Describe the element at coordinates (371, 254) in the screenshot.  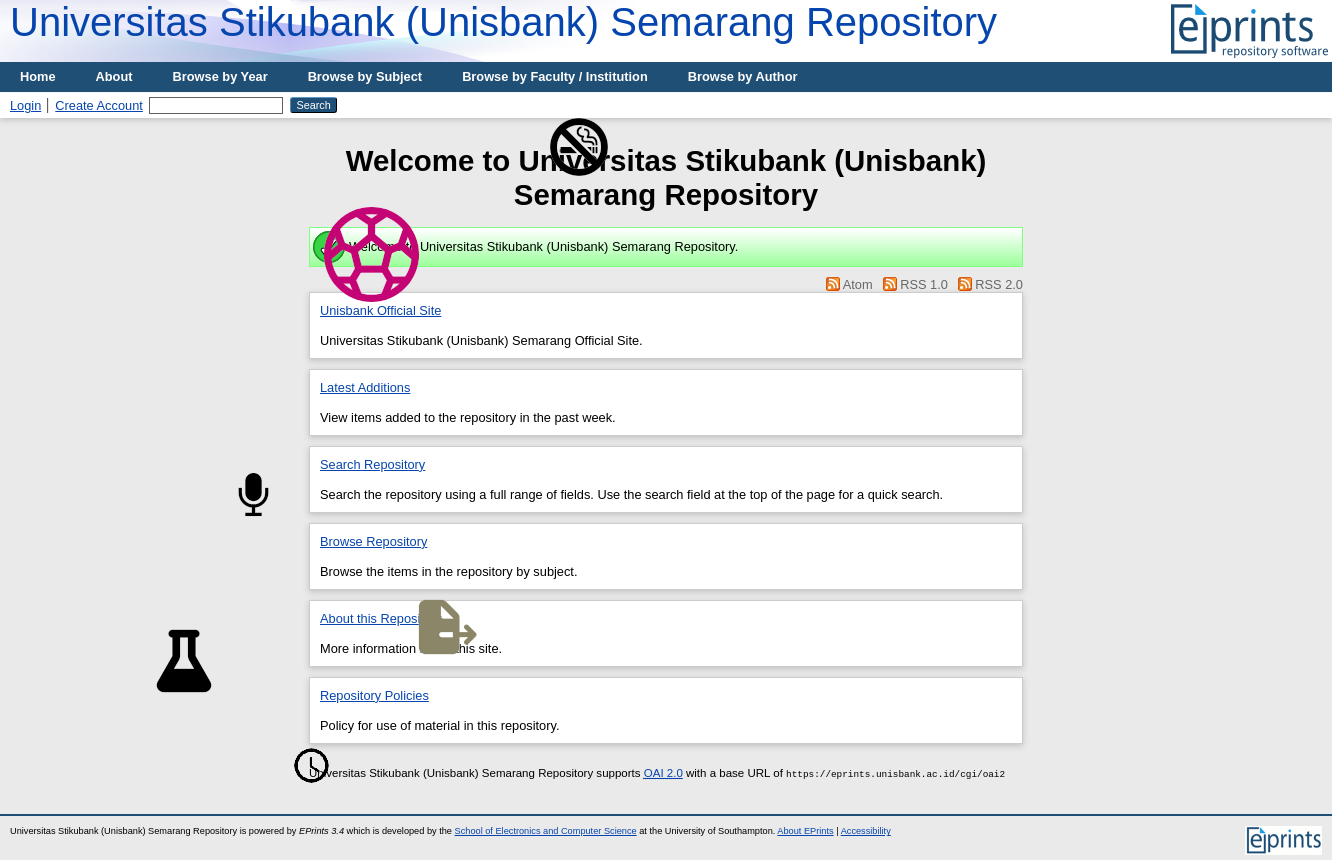
I see `access sports or football content` at that location.